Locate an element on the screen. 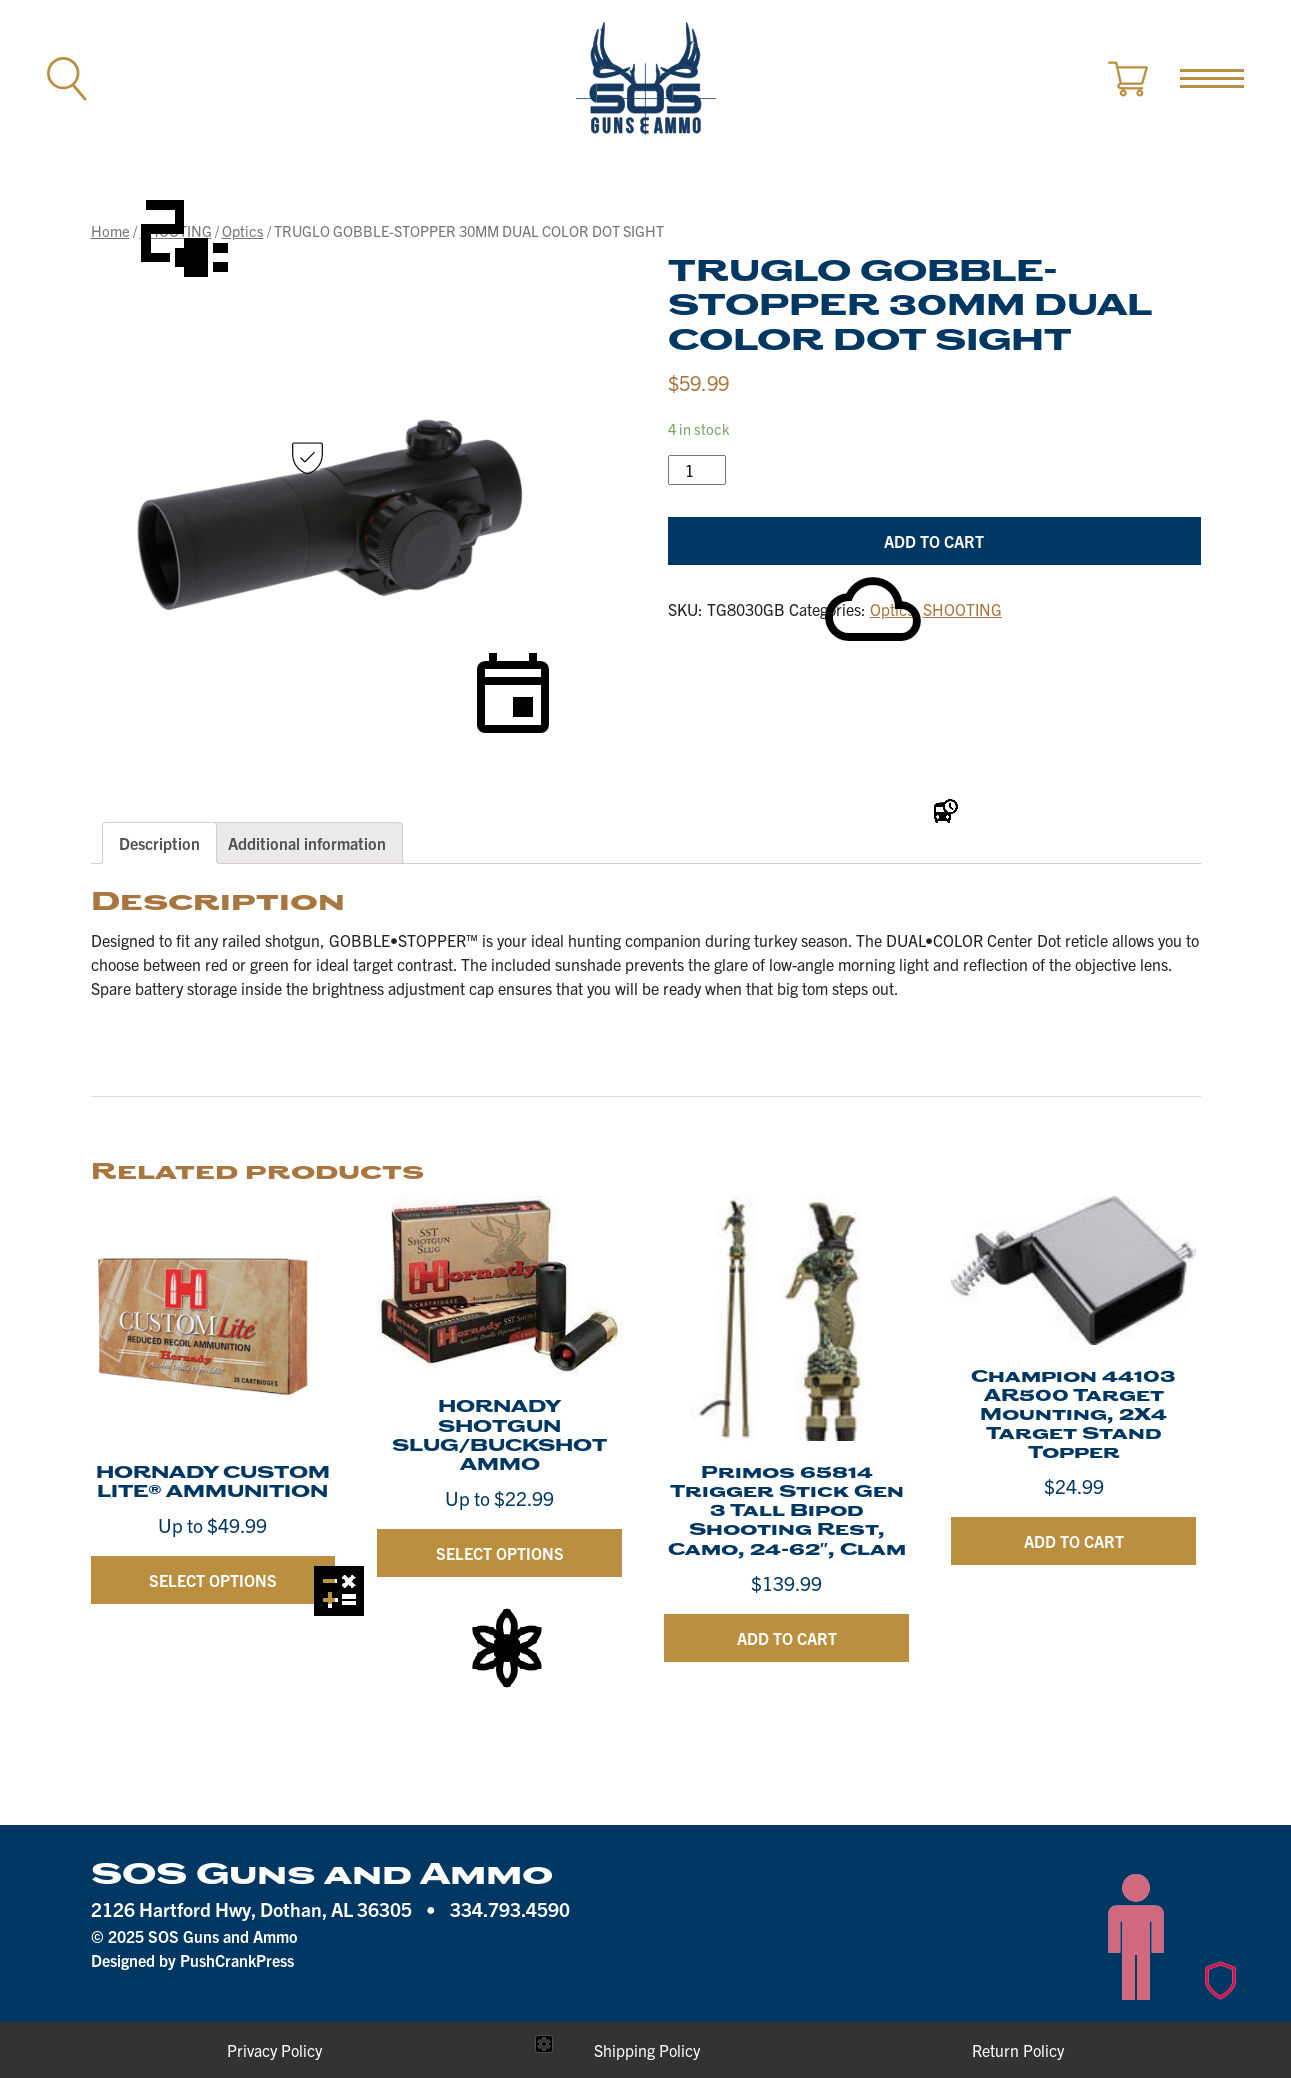 The height and width of the screenshot is (2078, 1291). apply a vintage or retro photo filter is located at coordinates (507, 1648).